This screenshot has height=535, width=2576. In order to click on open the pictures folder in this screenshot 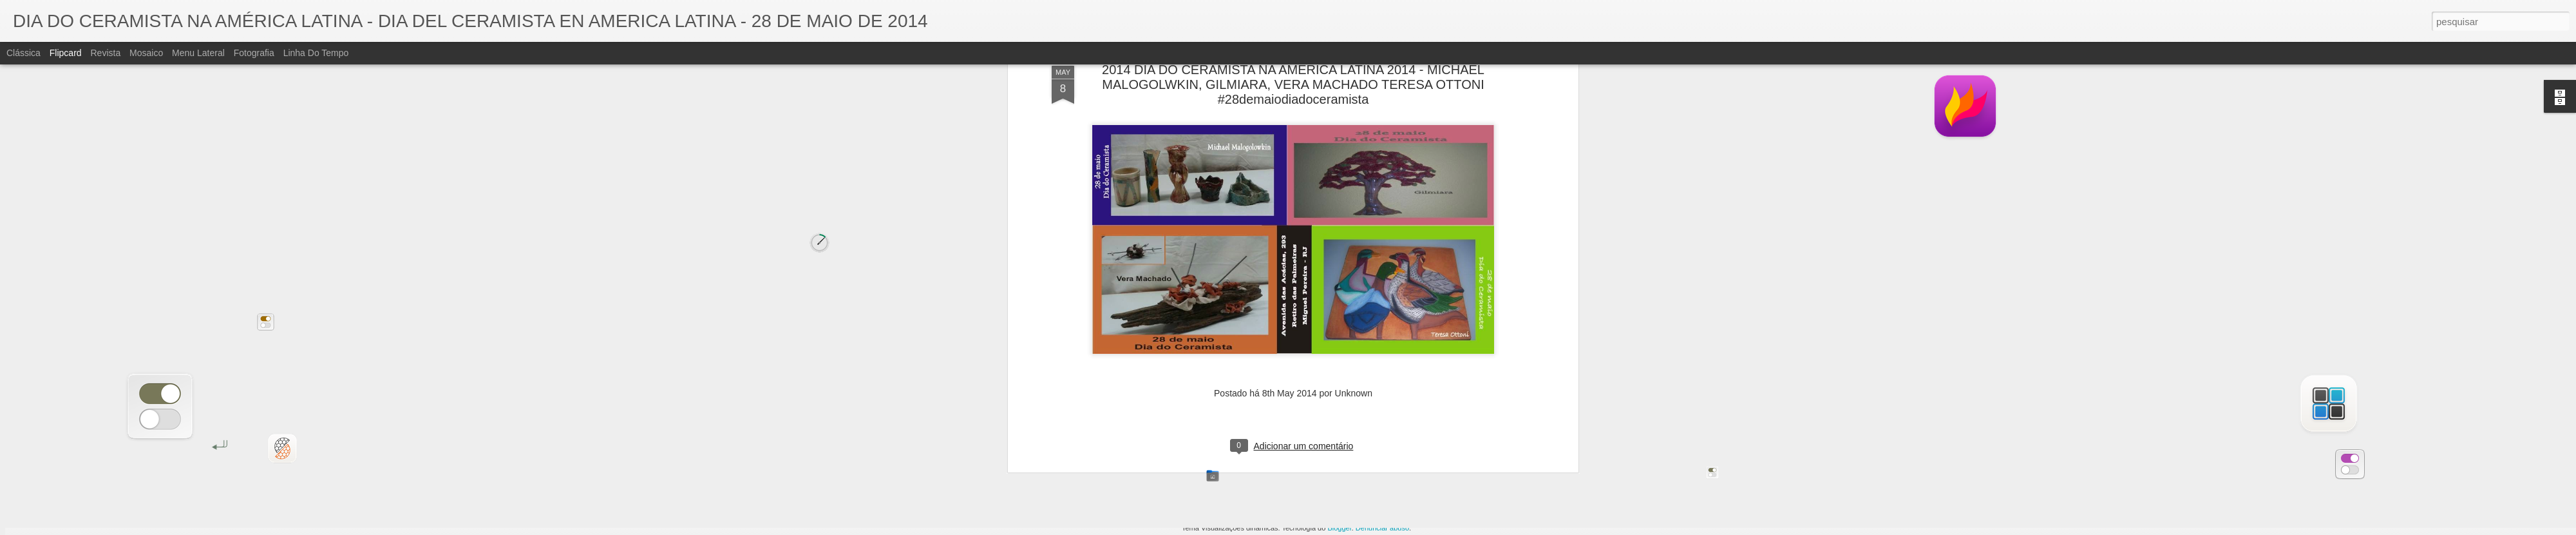, I will do `click(1213, 476)`.